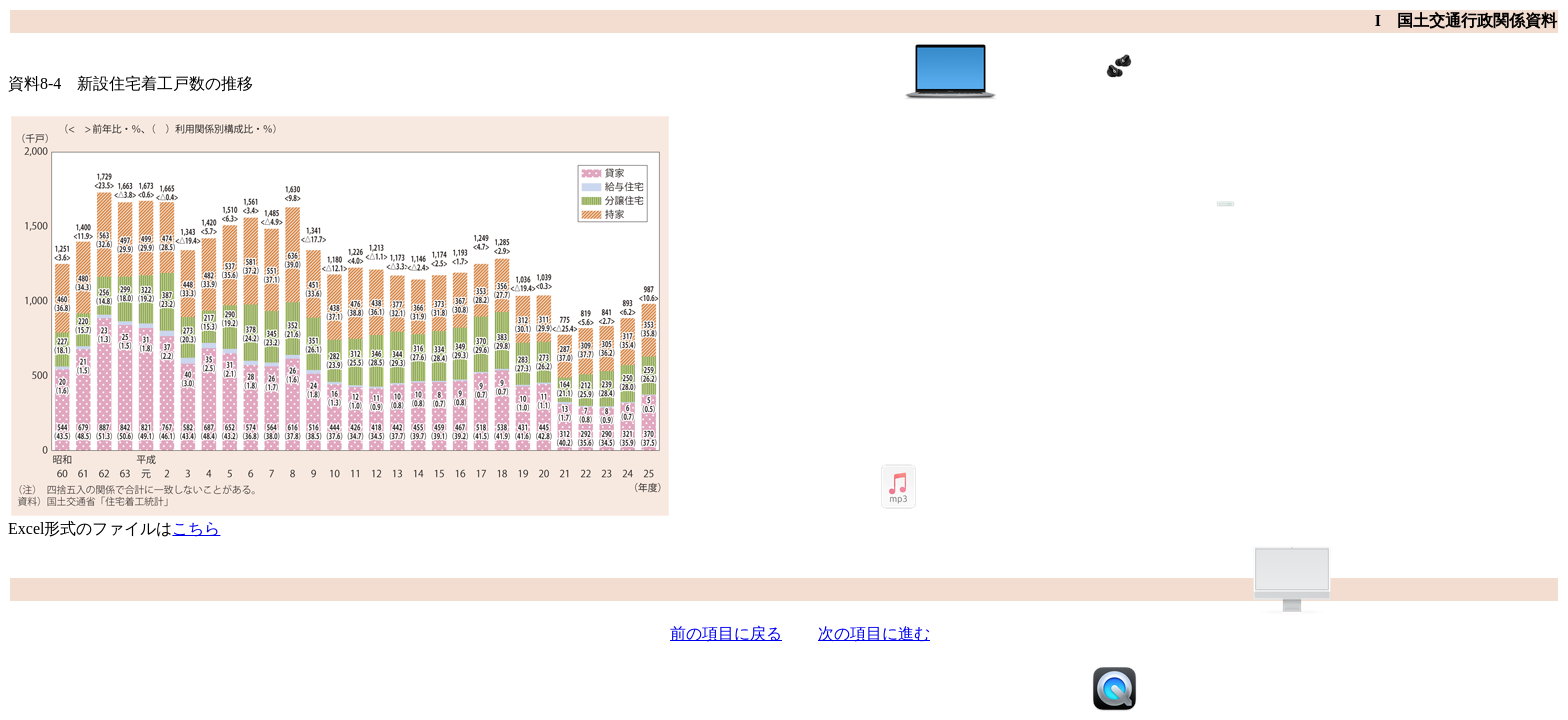  I want to click on beats wireless earbuds device icon, so click(1119, 66).